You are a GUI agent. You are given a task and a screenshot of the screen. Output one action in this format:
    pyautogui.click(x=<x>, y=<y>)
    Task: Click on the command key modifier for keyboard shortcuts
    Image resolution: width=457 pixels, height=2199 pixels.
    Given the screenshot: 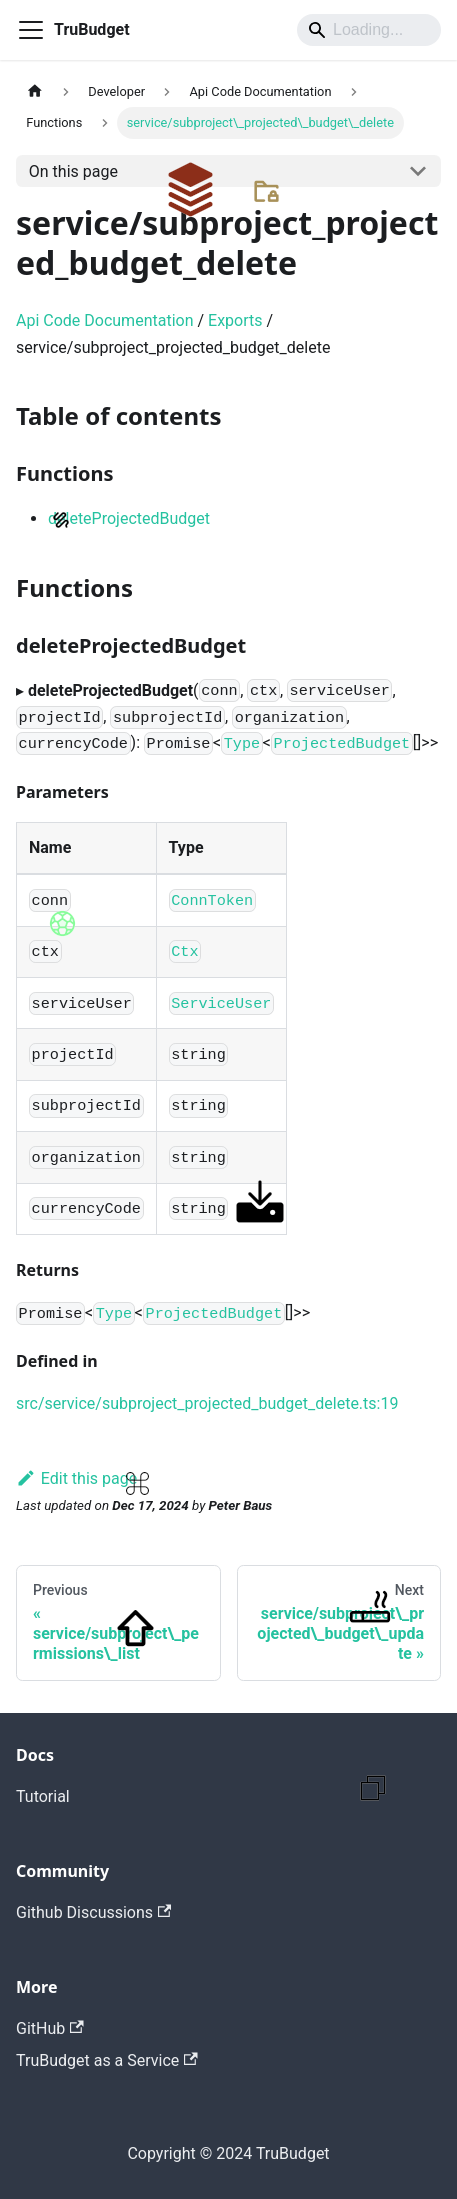 What is the action you would take?
    pyautogui.click(x=137, y=1483)
    